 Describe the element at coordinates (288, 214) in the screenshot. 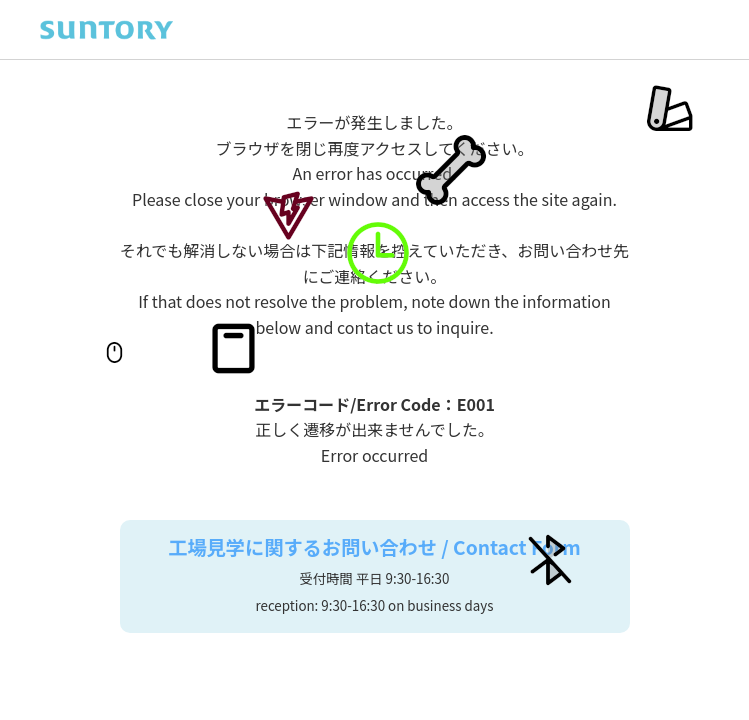

I see `vite development tool or project` at that location.